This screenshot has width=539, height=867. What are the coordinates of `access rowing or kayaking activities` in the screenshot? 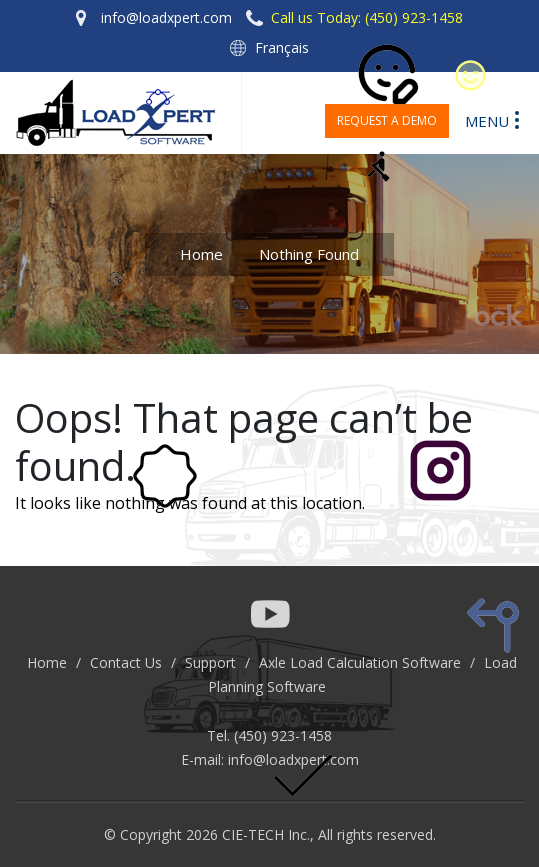 It's located at (378, 166).